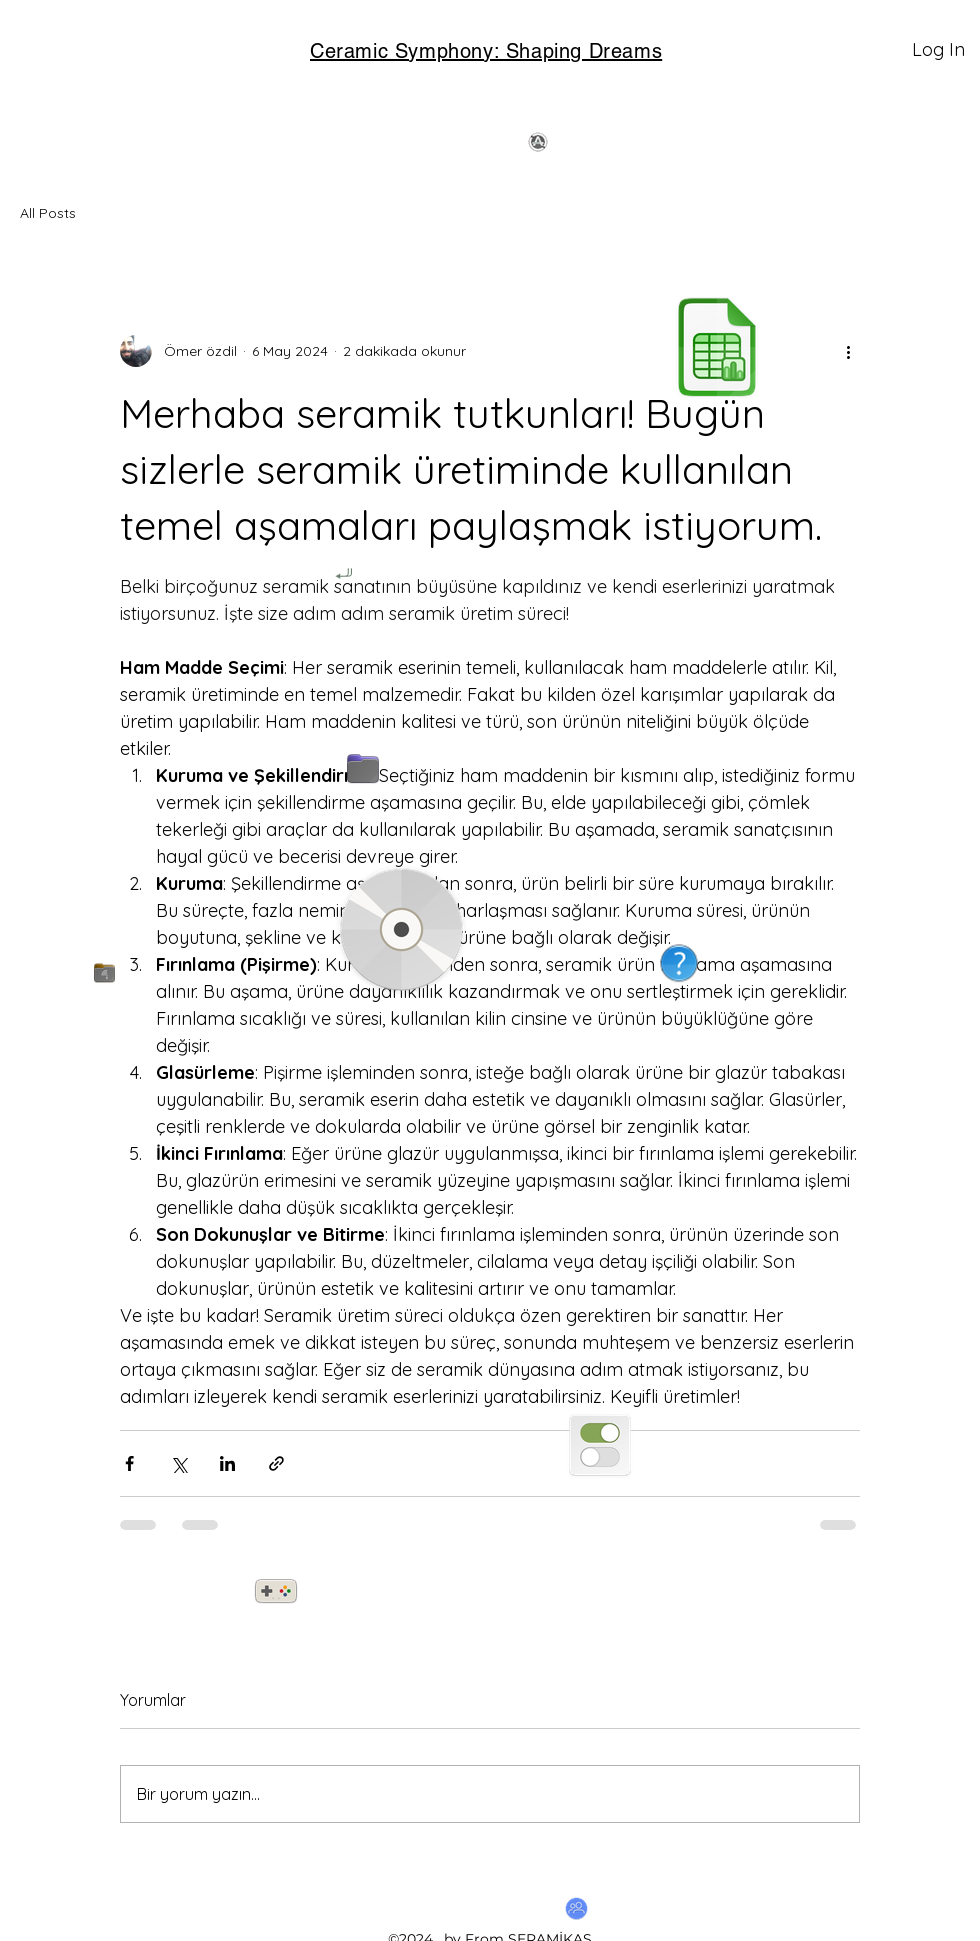  I want to click on access help or frequently asked questions, so click(679, 963).